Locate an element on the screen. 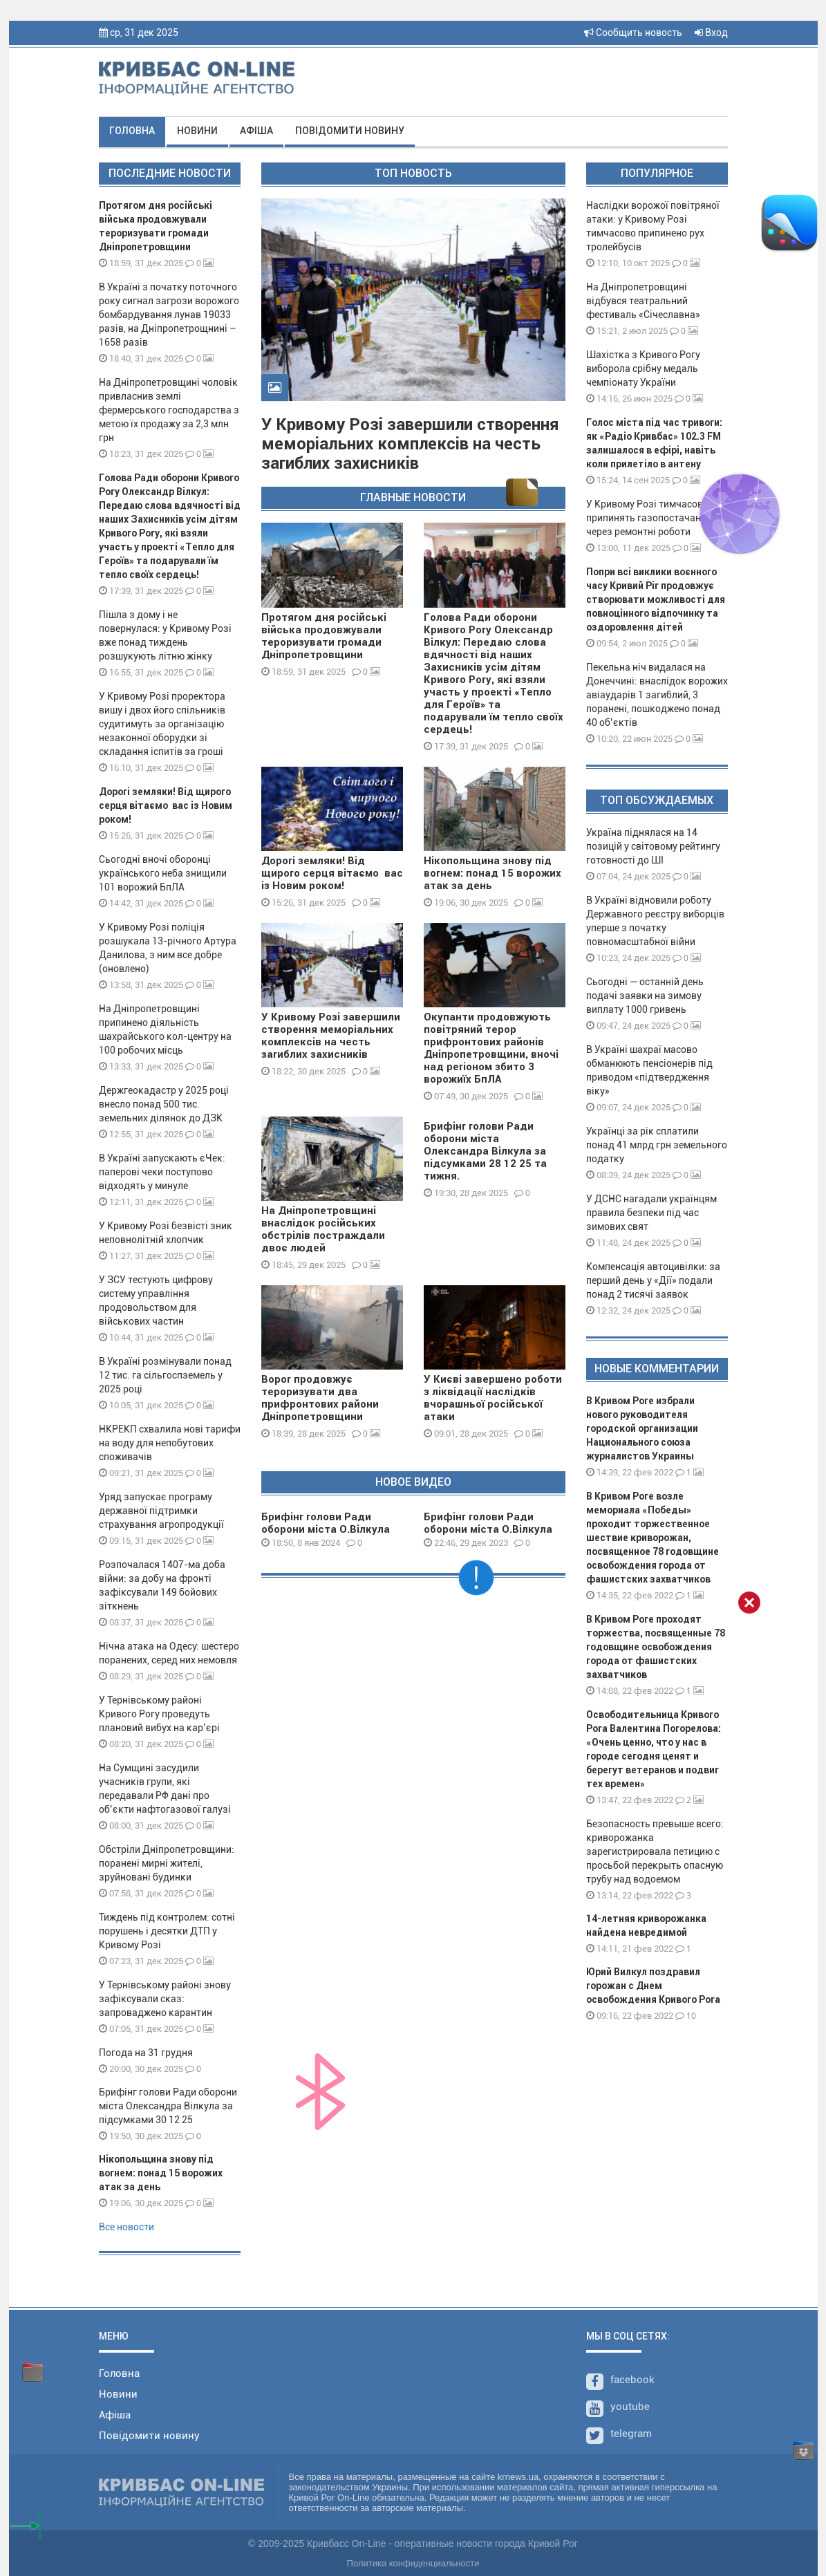  toggle bluetooth connectivity on or off is located at coordinates (320, 2091).